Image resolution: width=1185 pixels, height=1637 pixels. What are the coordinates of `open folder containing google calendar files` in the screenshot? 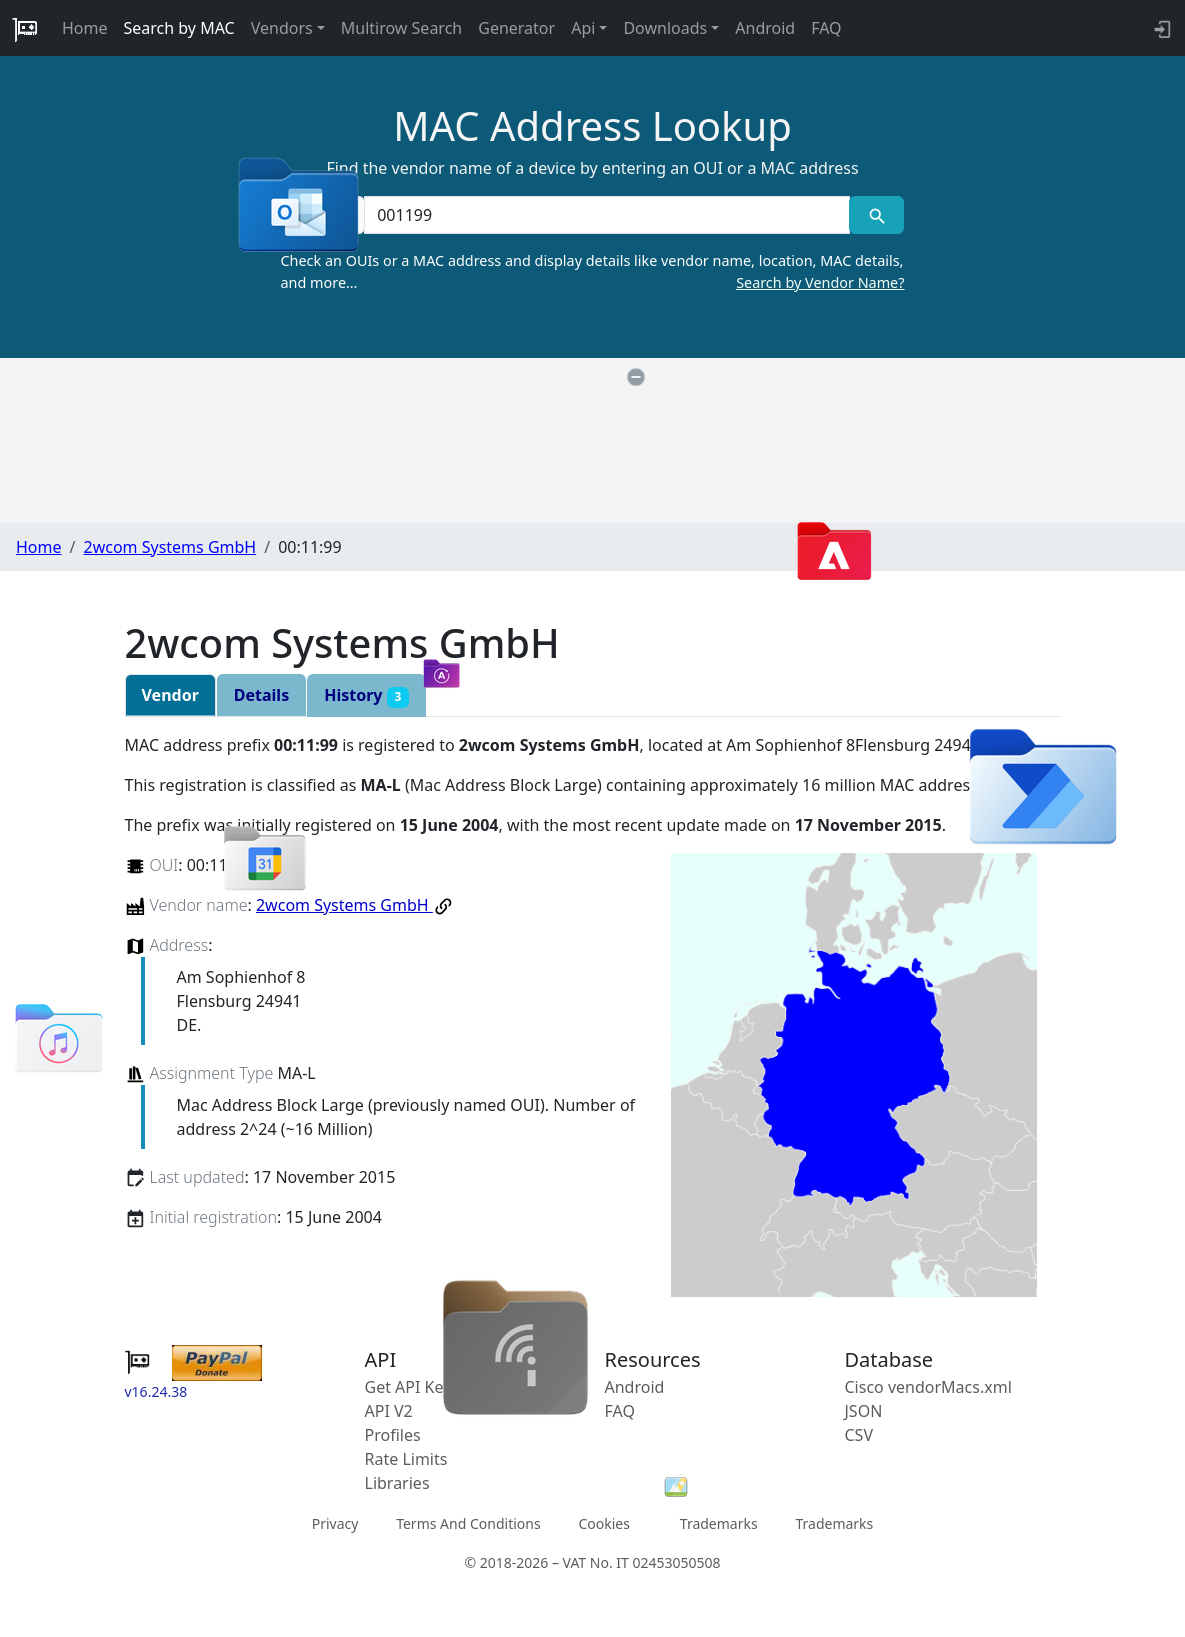 It's located at (264, 860).